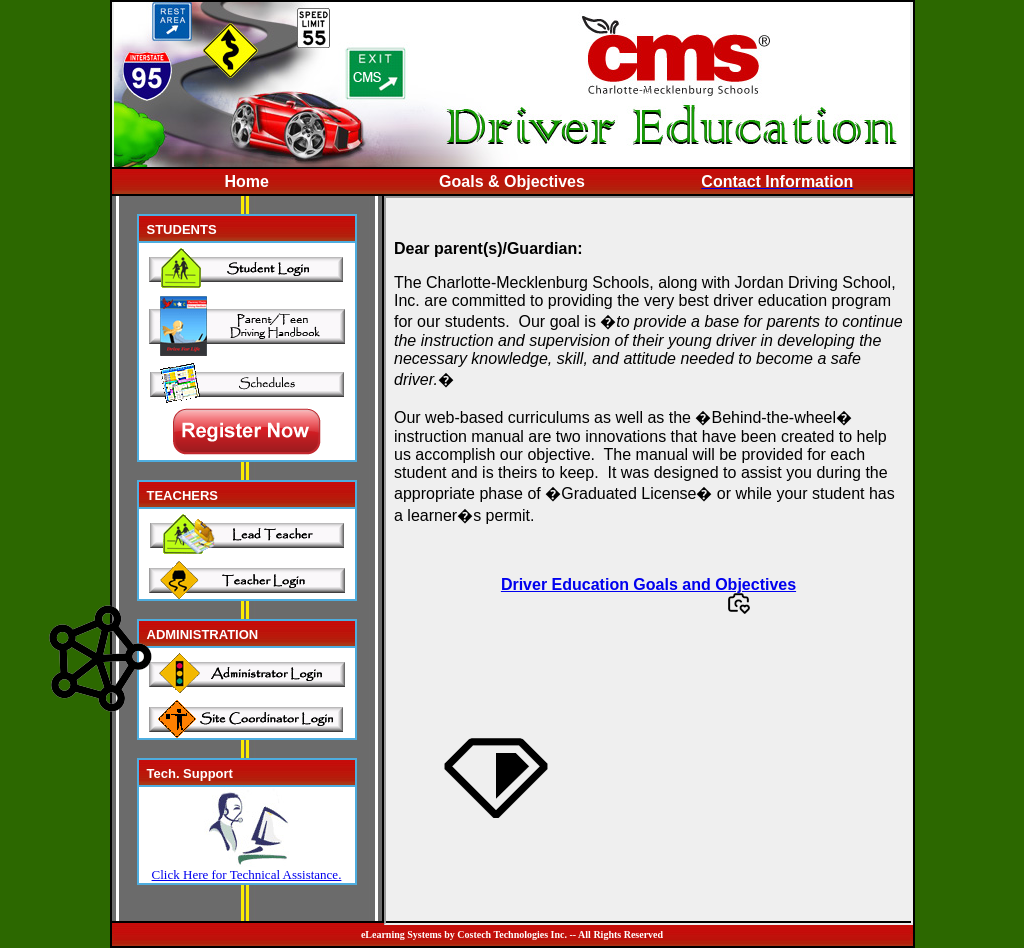 Image resolution: width=1024 pixels, height=948 pixels. Describe the element at coordinates (496, 775) in the screenshot. I see `ruby programming language file type indicator` at that location.